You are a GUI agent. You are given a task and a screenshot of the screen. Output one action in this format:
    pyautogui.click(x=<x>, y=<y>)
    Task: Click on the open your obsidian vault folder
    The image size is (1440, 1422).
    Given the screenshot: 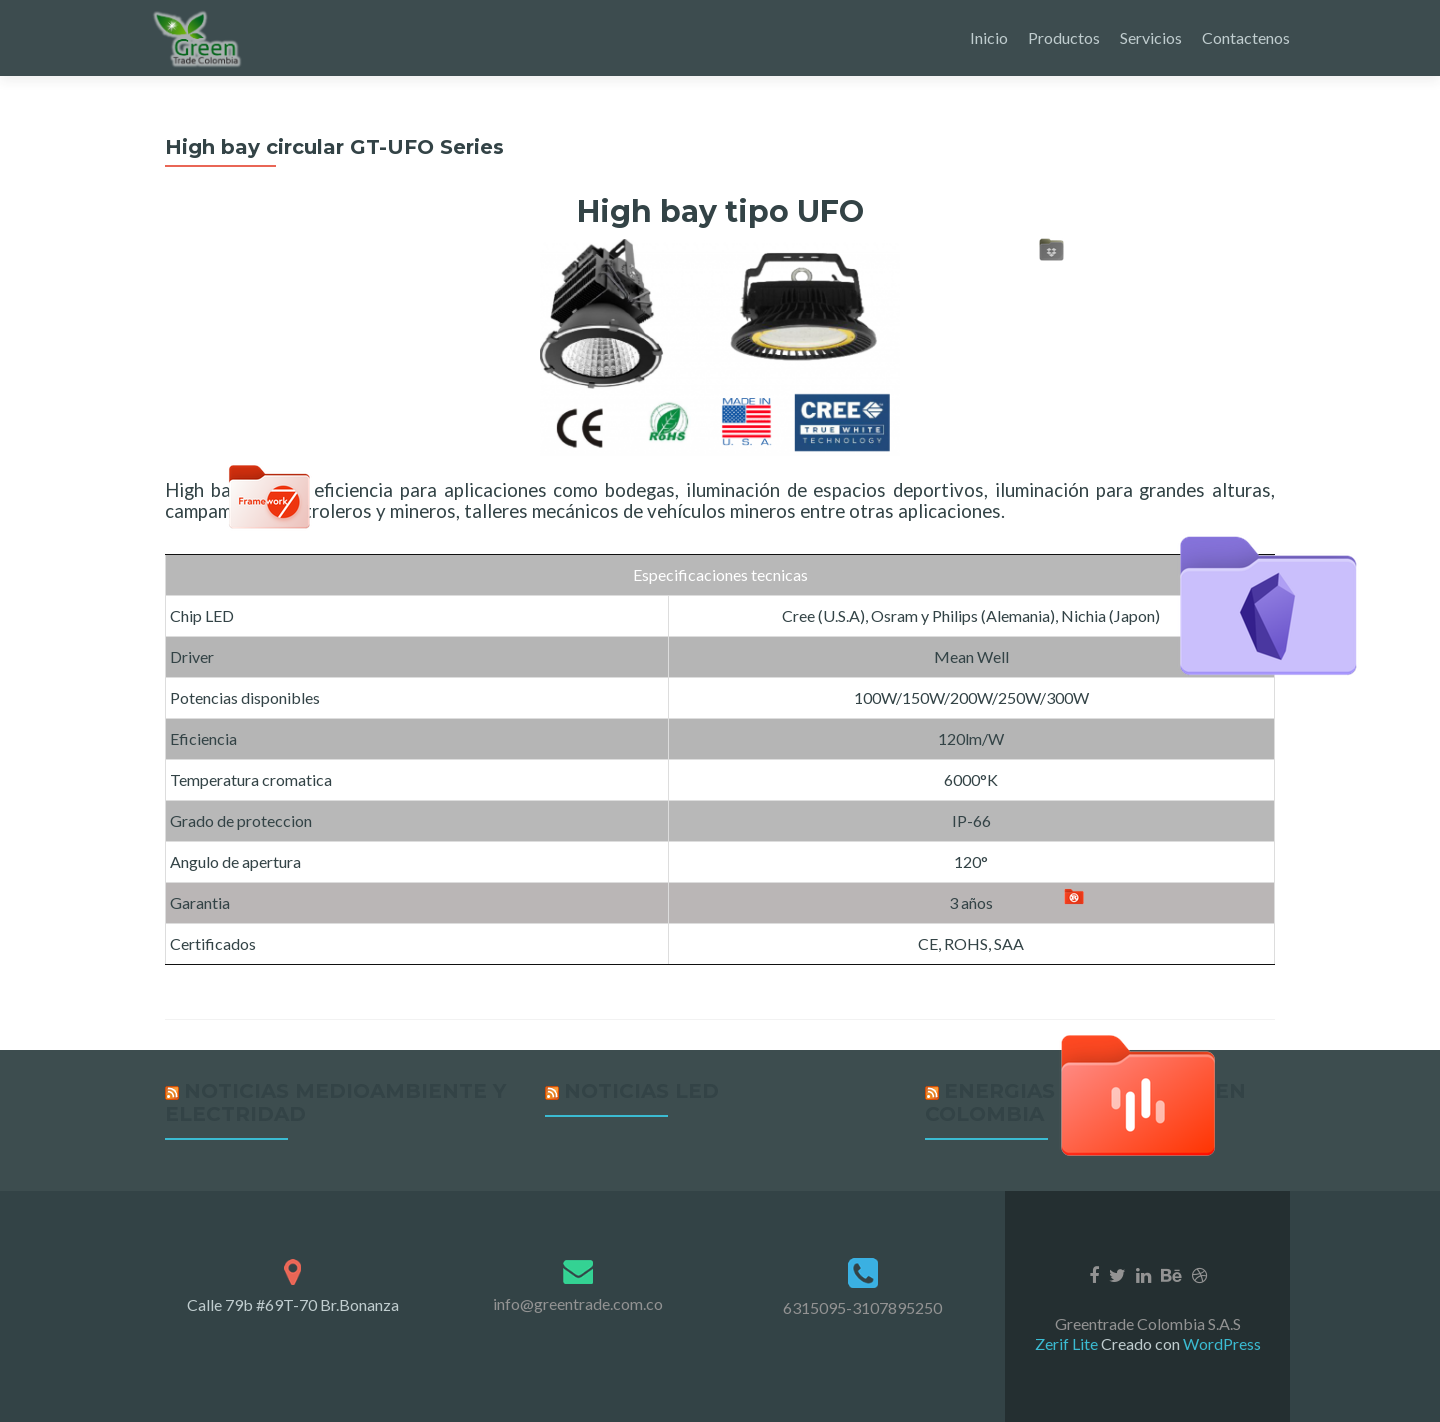 What is the action you would take?
    pyautogui.click(x=1267, y=610)
    